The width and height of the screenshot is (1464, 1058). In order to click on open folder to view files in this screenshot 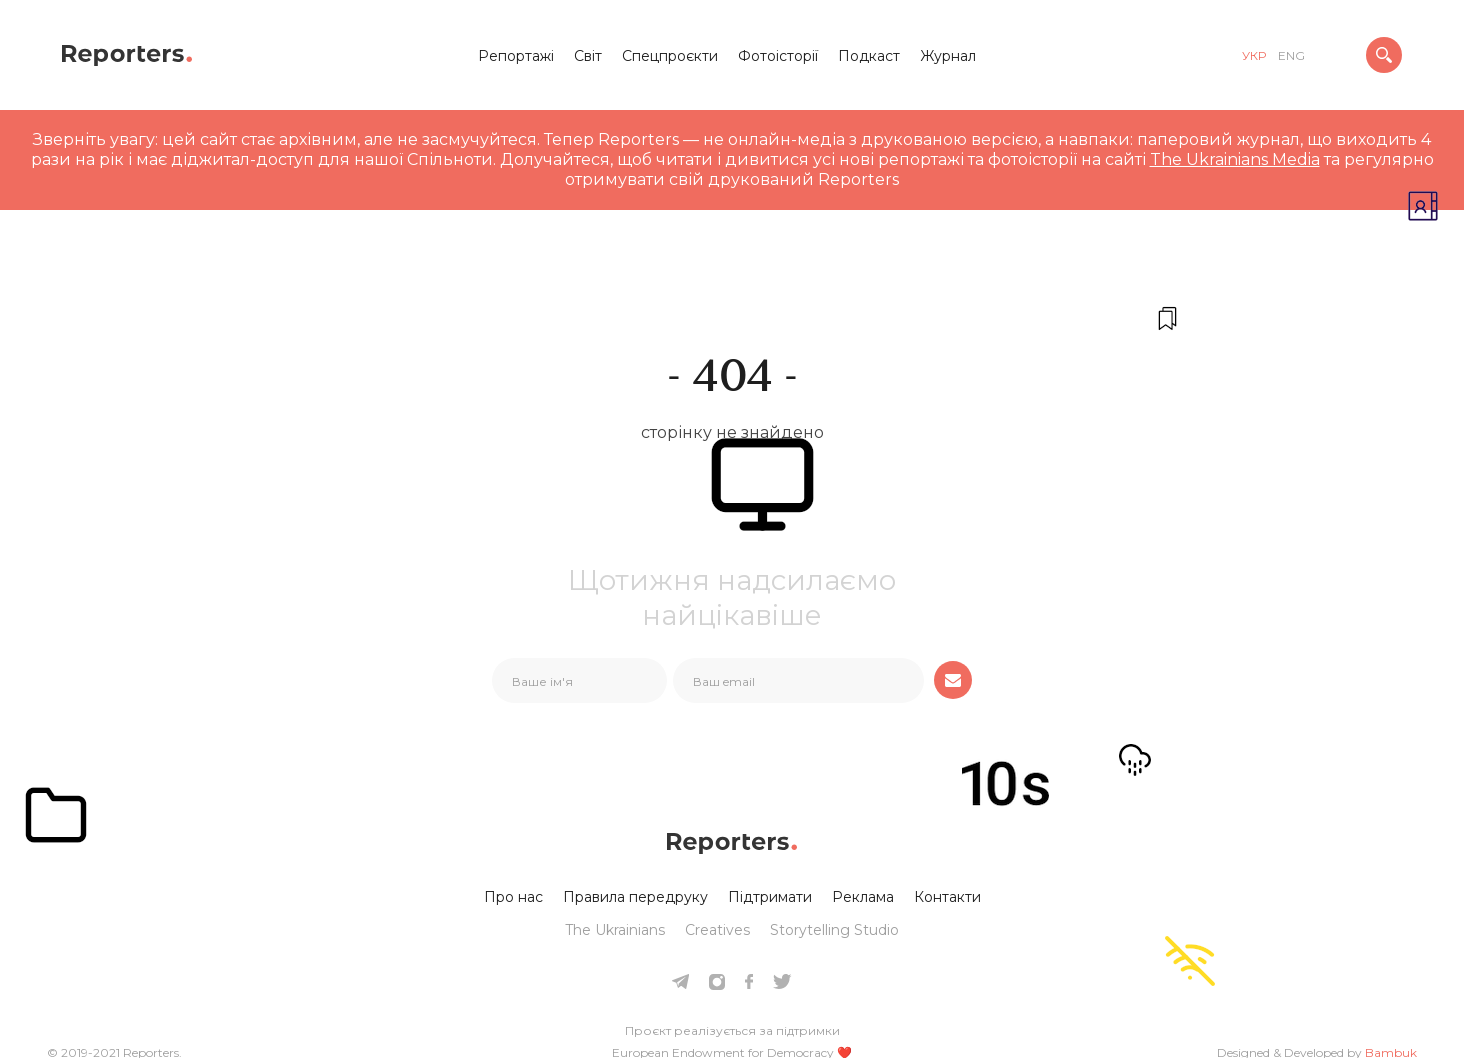, I will do `click(56, 815)`.